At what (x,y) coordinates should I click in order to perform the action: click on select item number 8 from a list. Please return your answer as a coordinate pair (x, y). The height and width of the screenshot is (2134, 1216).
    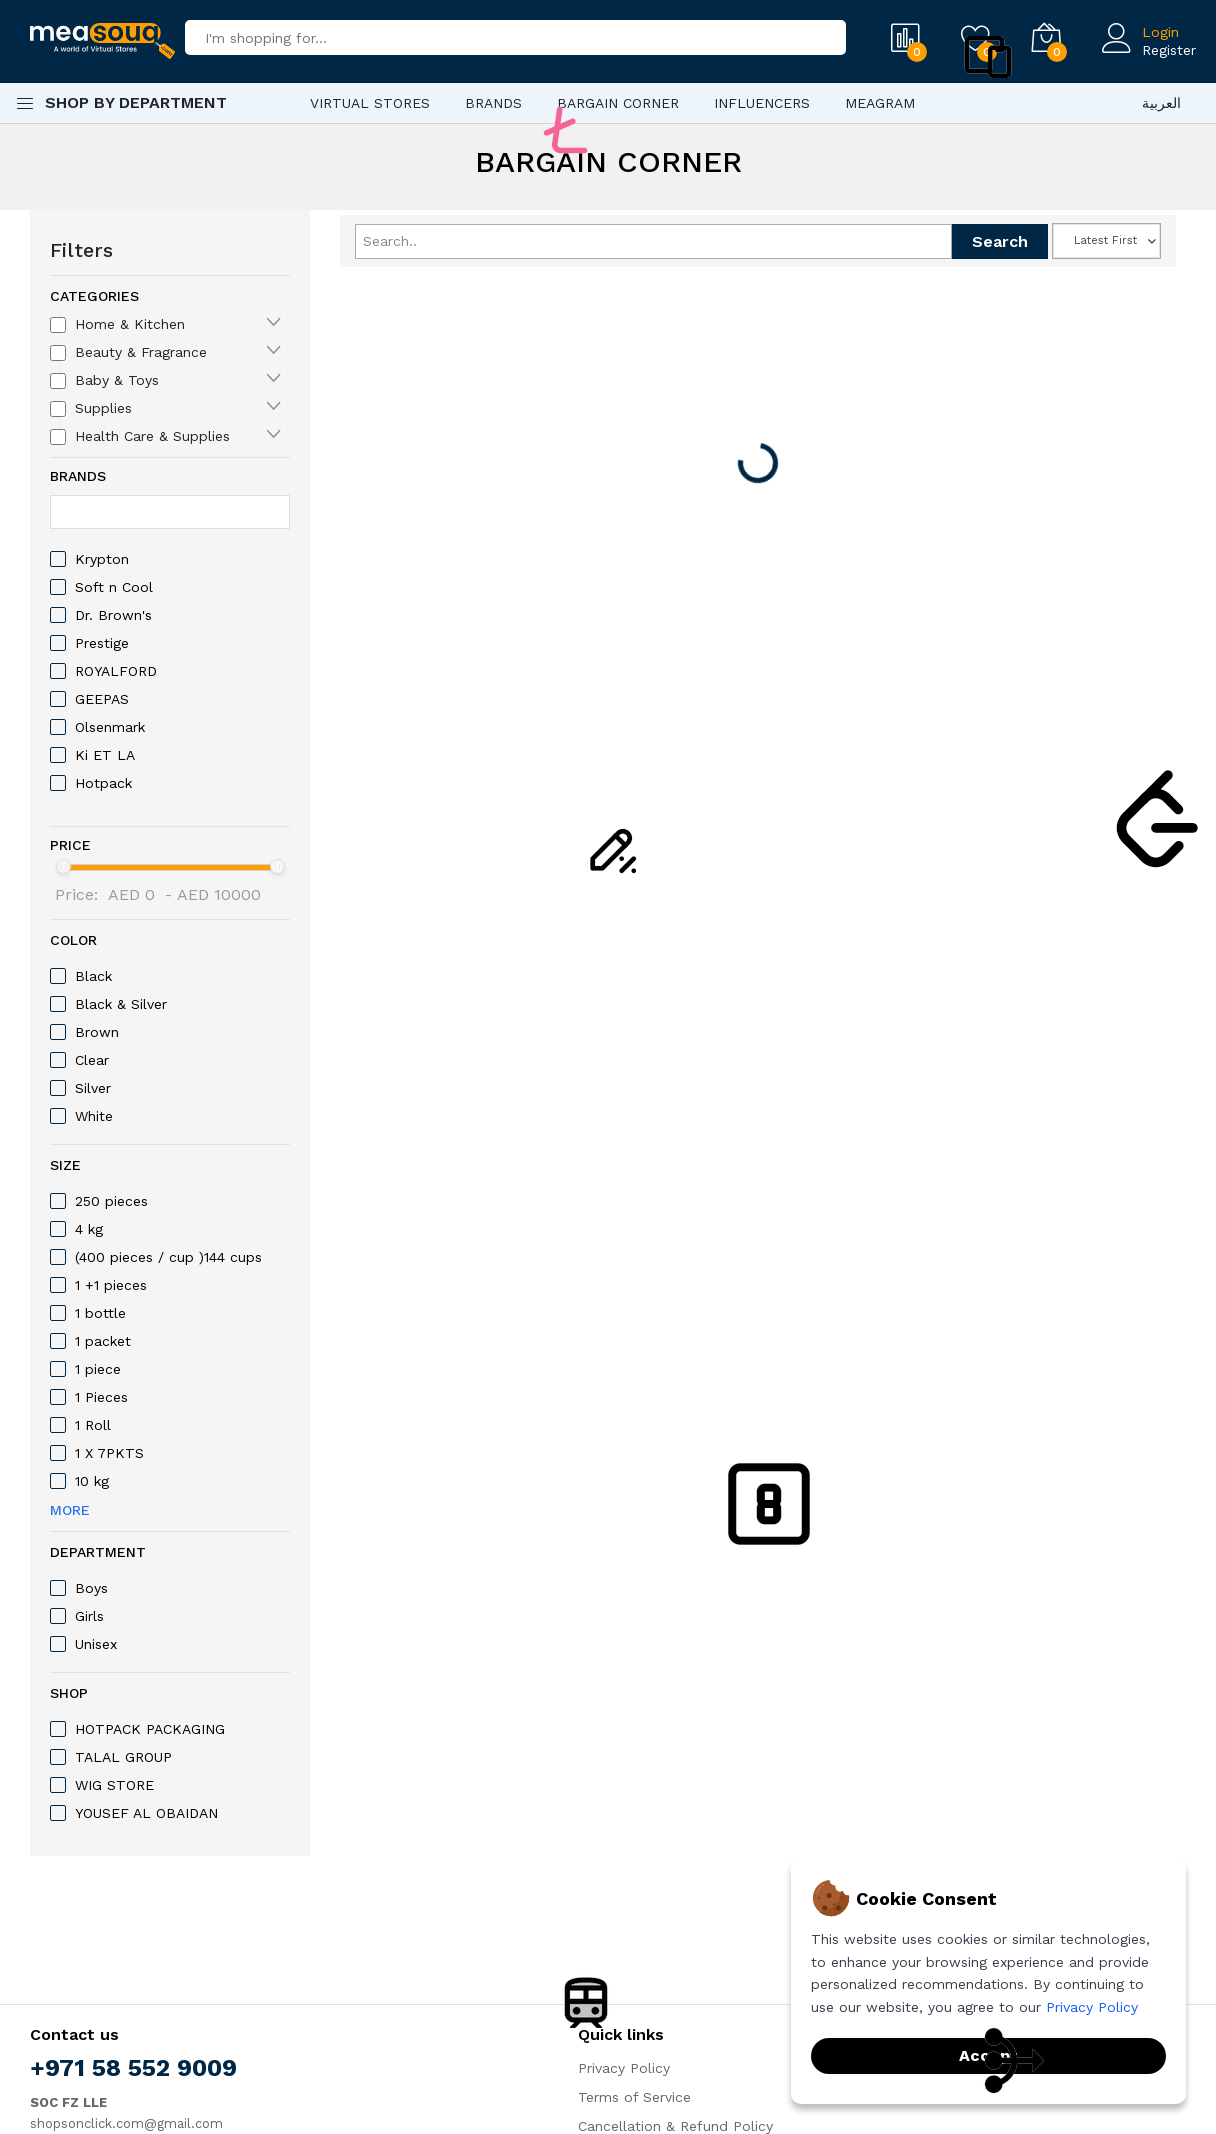
    Looking at the image, I should click on (769, 1504).